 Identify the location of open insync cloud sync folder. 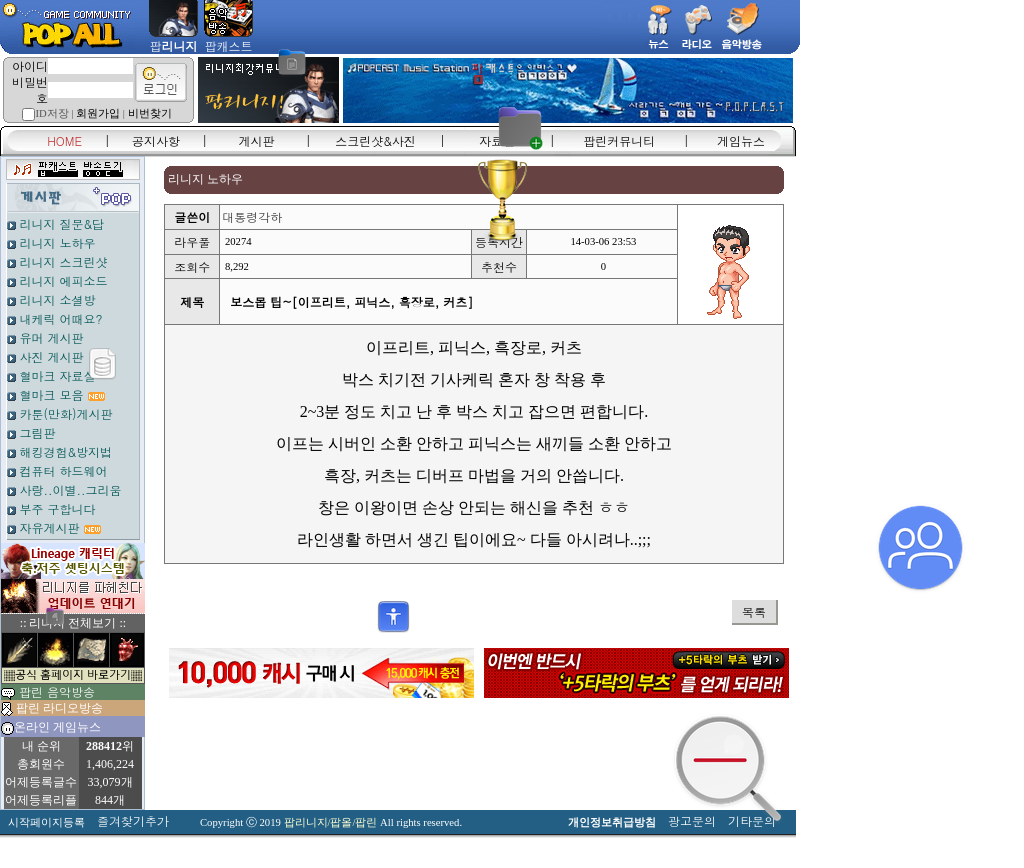
(55, 616).